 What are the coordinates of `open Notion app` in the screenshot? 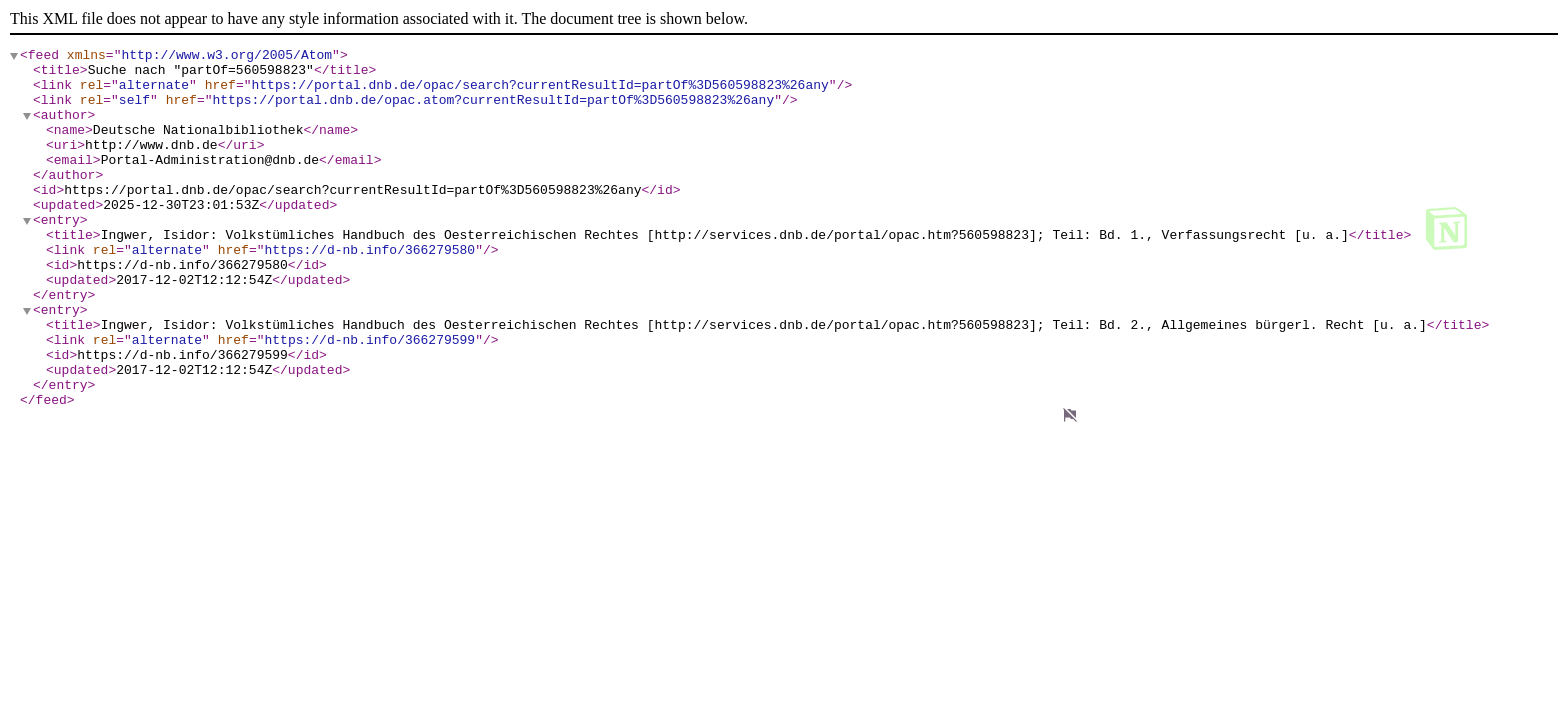 It's located at (1446, 228).